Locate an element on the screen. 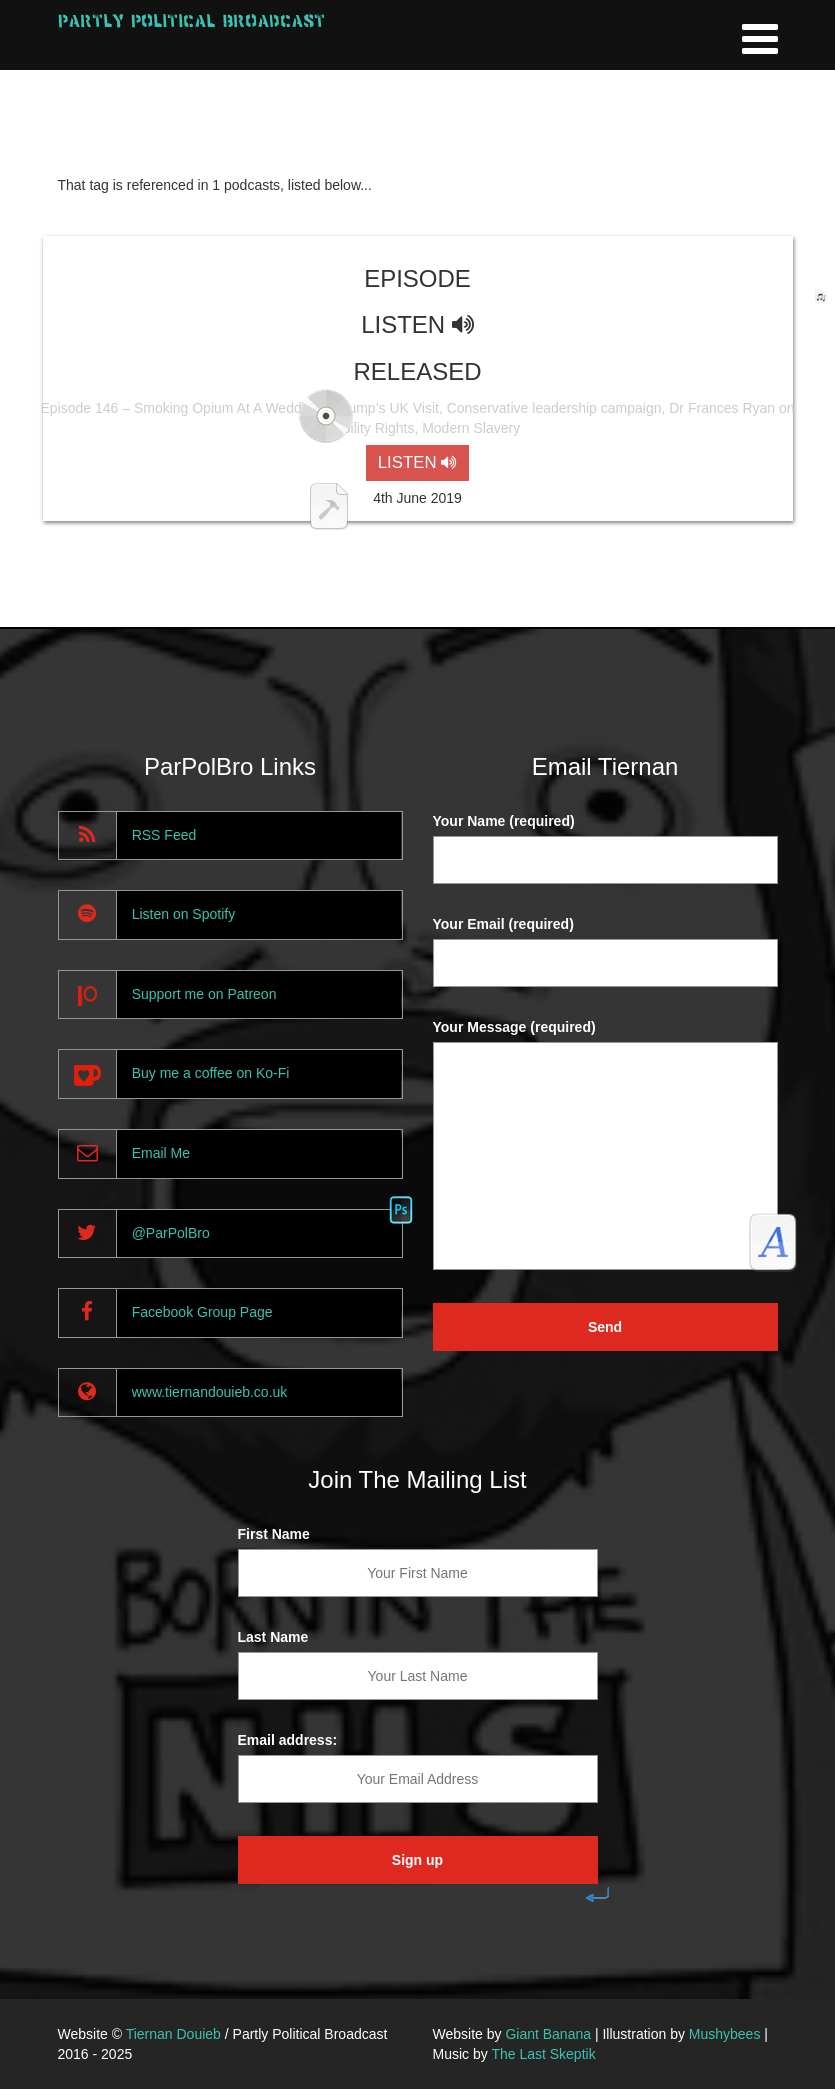 Image resolution: width=835 pixels, height=2089 pixels. a cmake build configuration file is located at coordinates (329, 506).